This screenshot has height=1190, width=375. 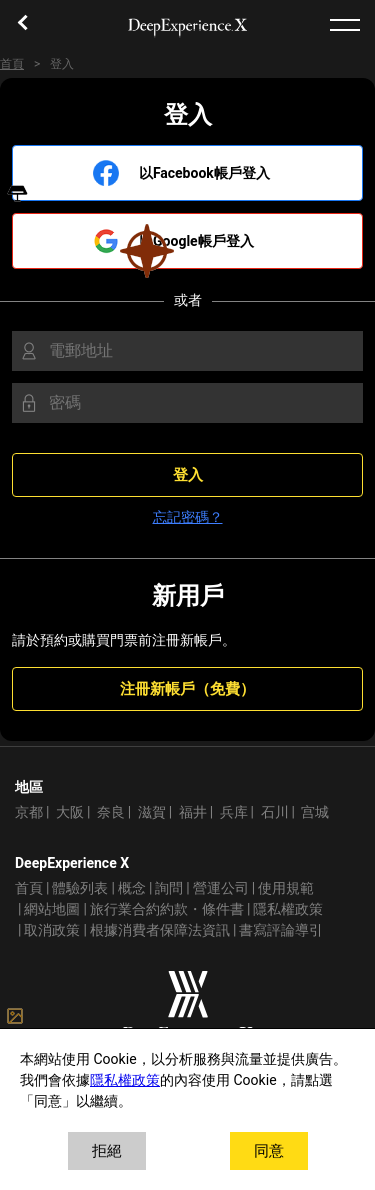 I want to click on access presentation or speaker mode, so click(x=17, y=193).